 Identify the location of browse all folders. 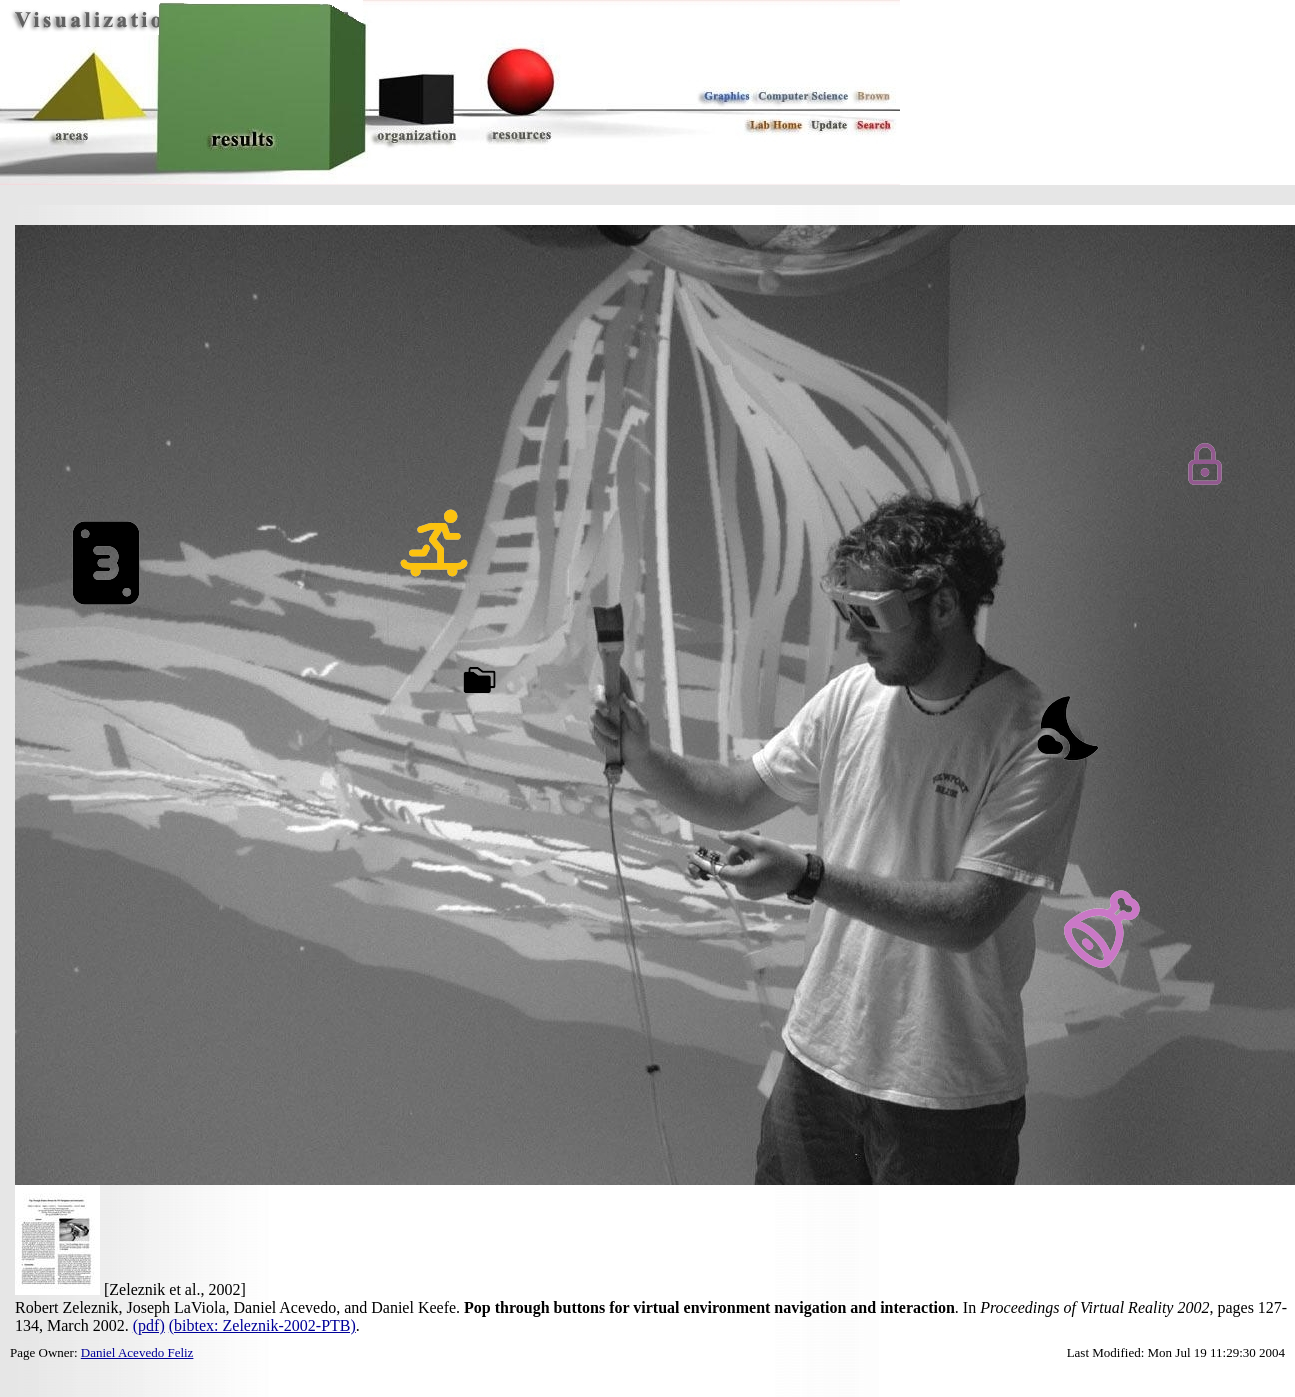
(479, 680).